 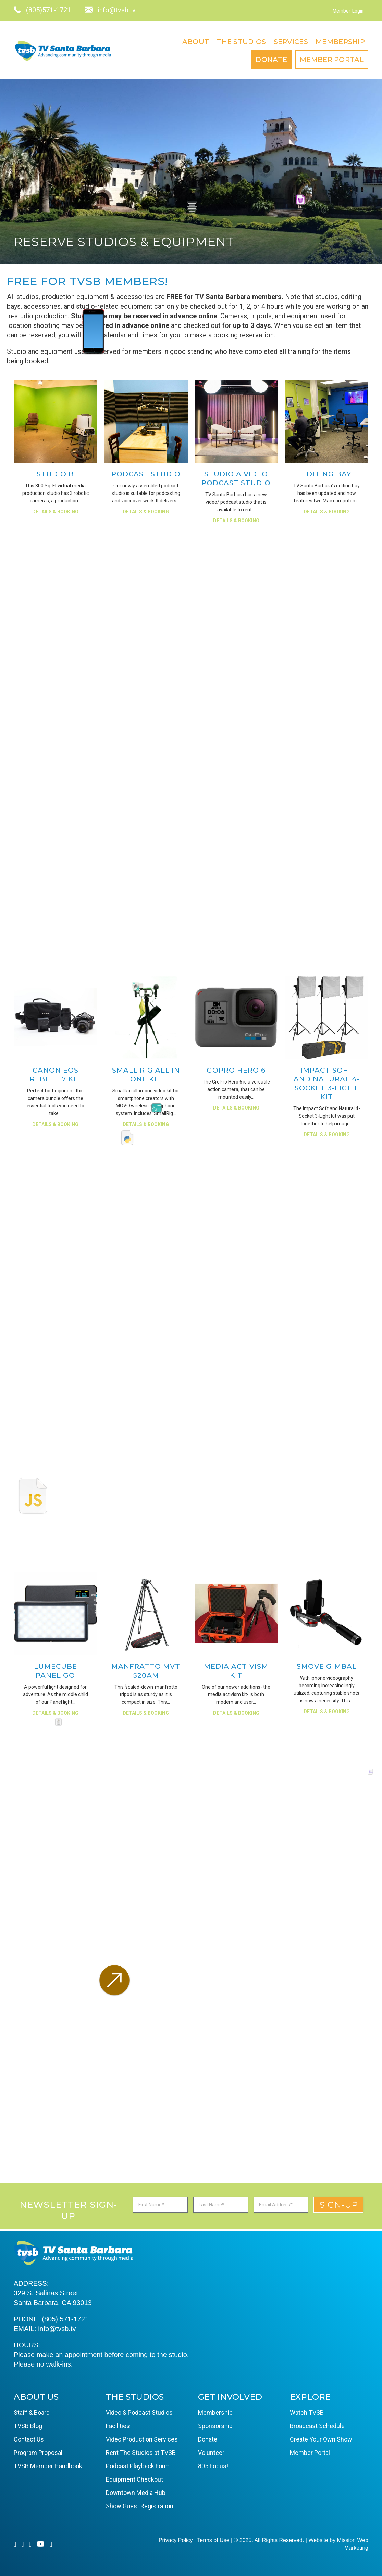 What do you see at coordinates (58, 1722) in the screenshot?
I see `a CD/DVD disc image file (.iso format)` at bounding box center [58, 1722].